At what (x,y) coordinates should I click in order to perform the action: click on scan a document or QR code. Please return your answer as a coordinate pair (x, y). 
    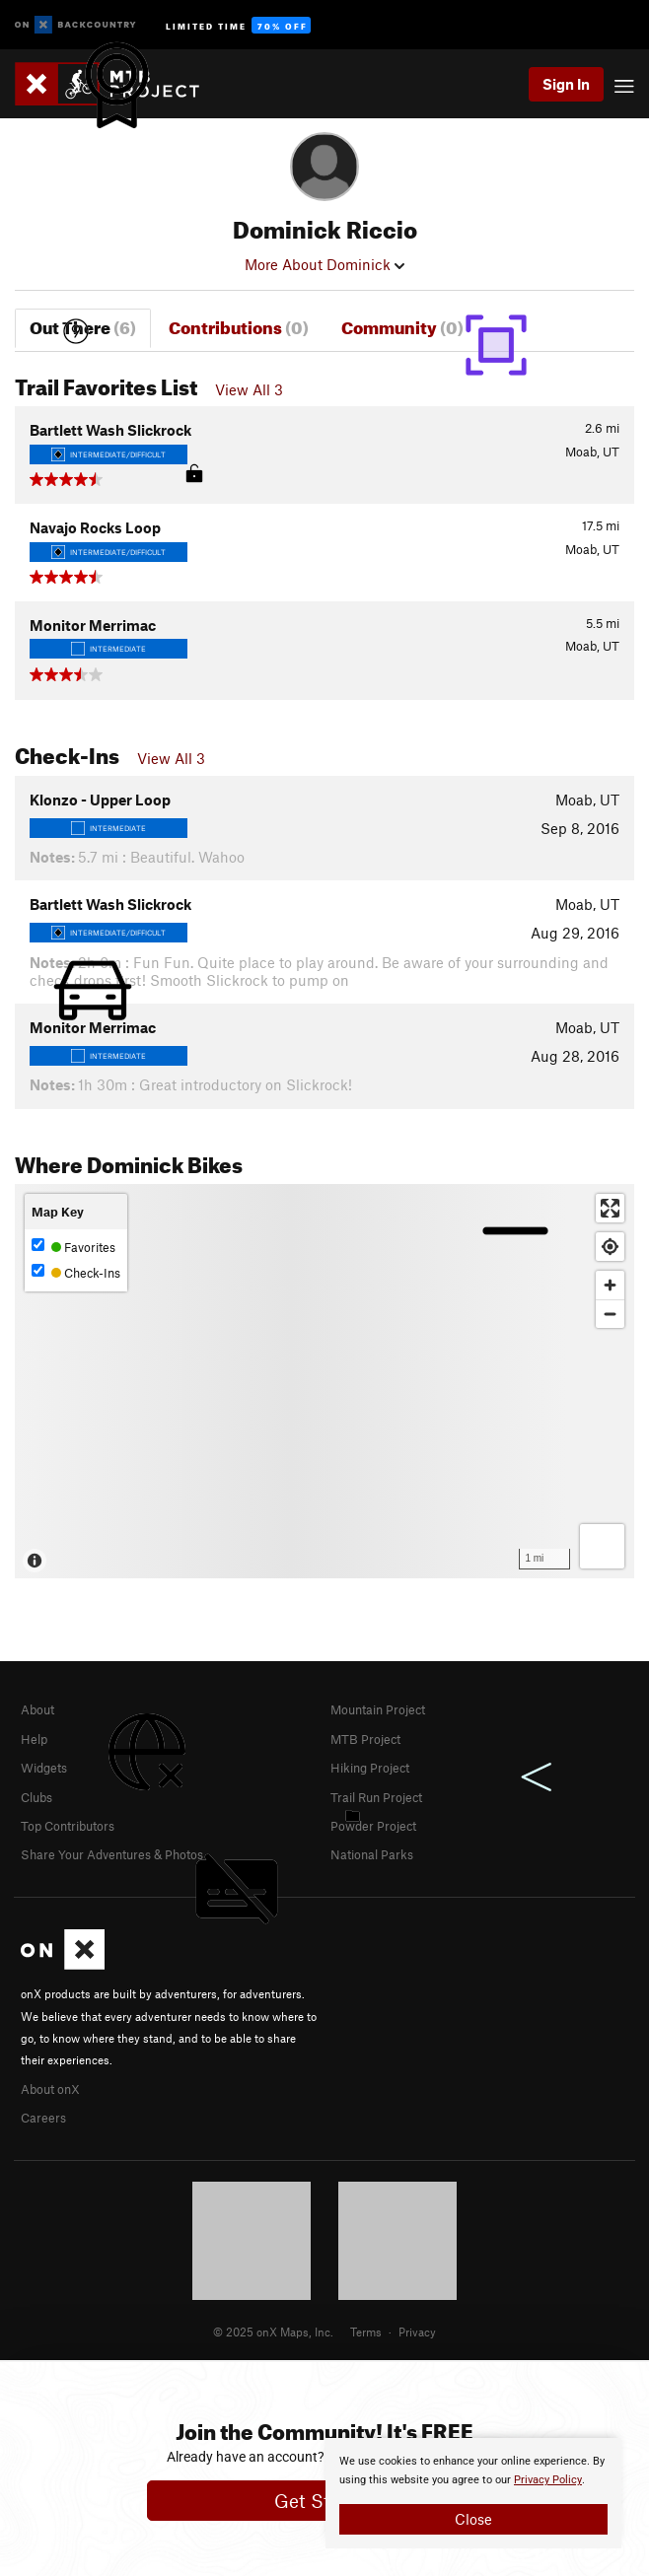
    Looking at the image, I should click on (496, 345).